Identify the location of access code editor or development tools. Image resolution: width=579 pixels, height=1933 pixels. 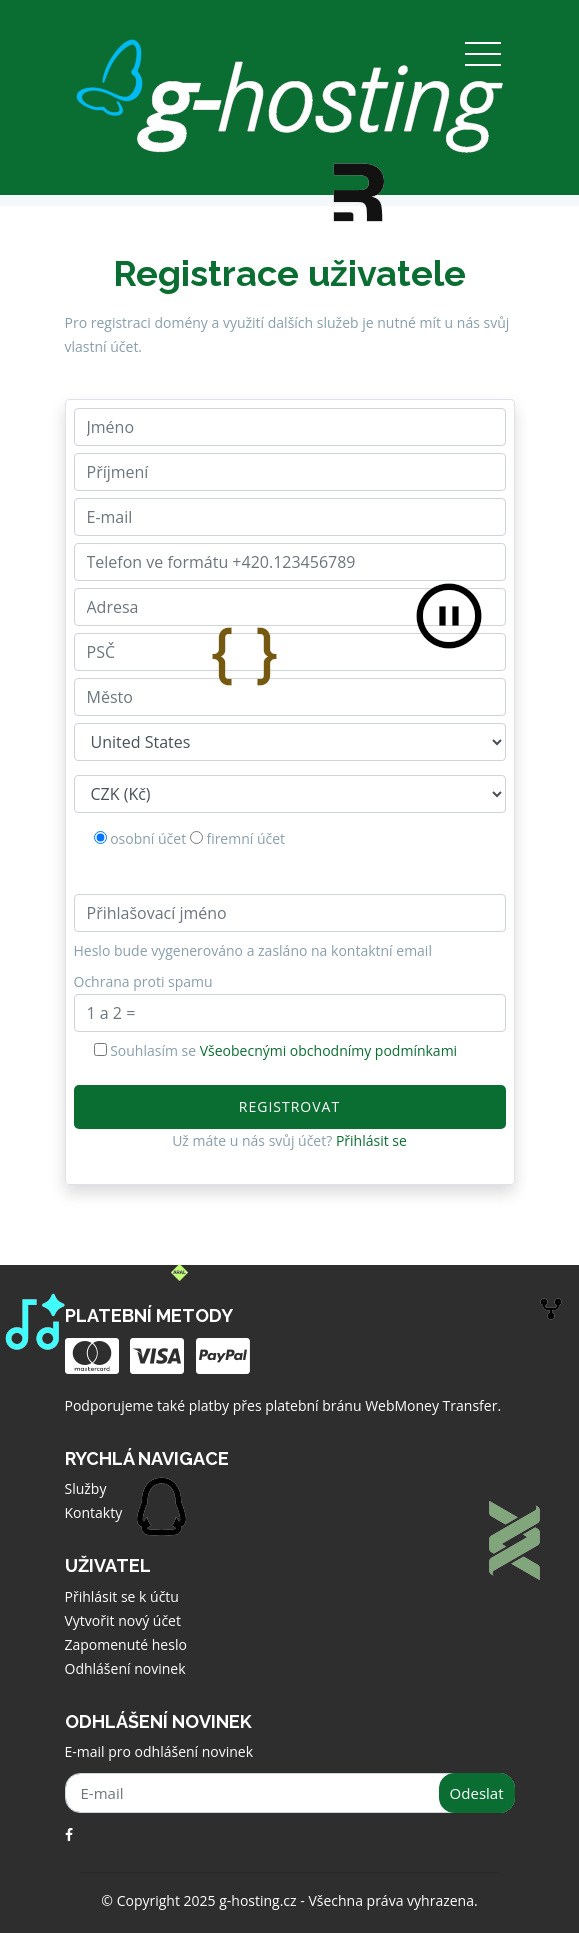
(244, 656).